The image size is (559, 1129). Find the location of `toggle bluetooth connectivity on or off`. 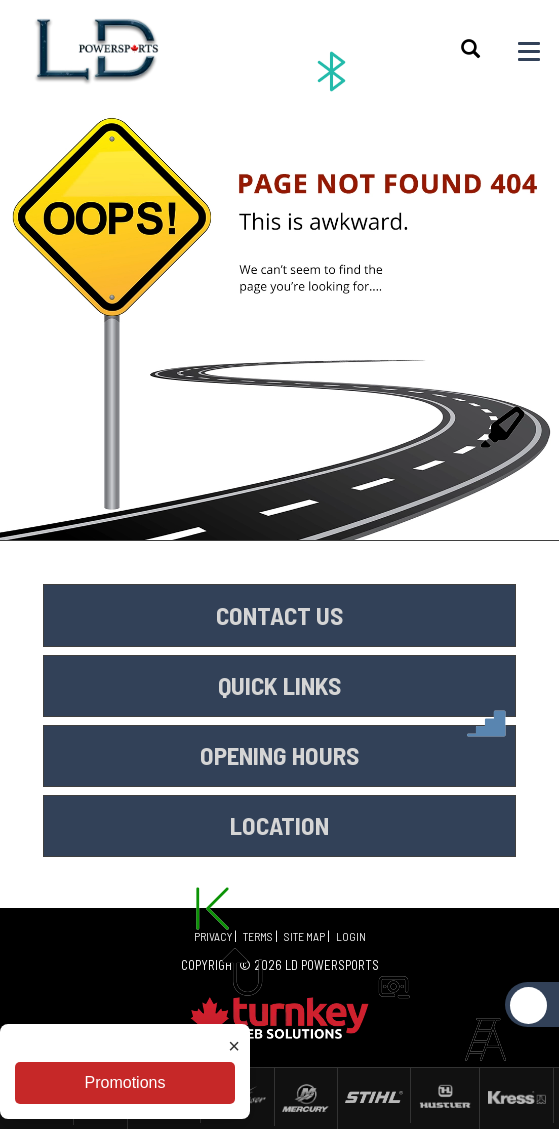

toggle bluetooth connectivity on or off is located at coordinates (331, 71).